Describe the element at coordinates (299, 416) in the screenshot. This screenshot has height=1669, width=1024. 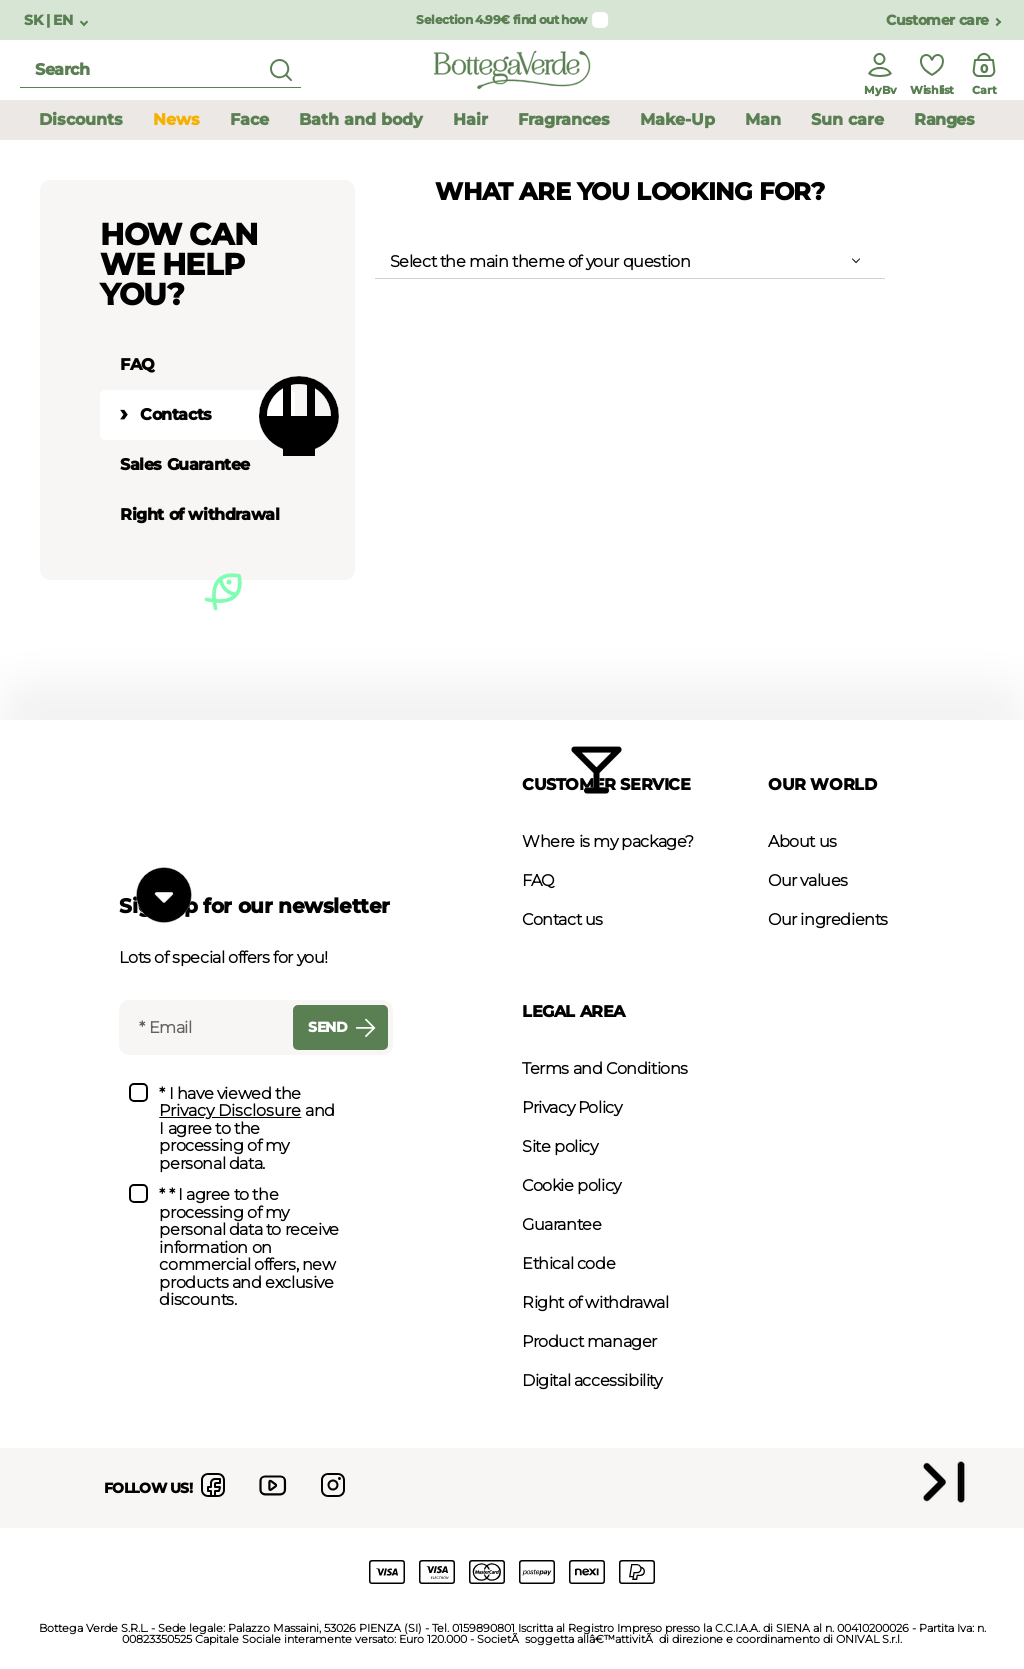
I see `browse asian or rice-based cuisine options` at that location.